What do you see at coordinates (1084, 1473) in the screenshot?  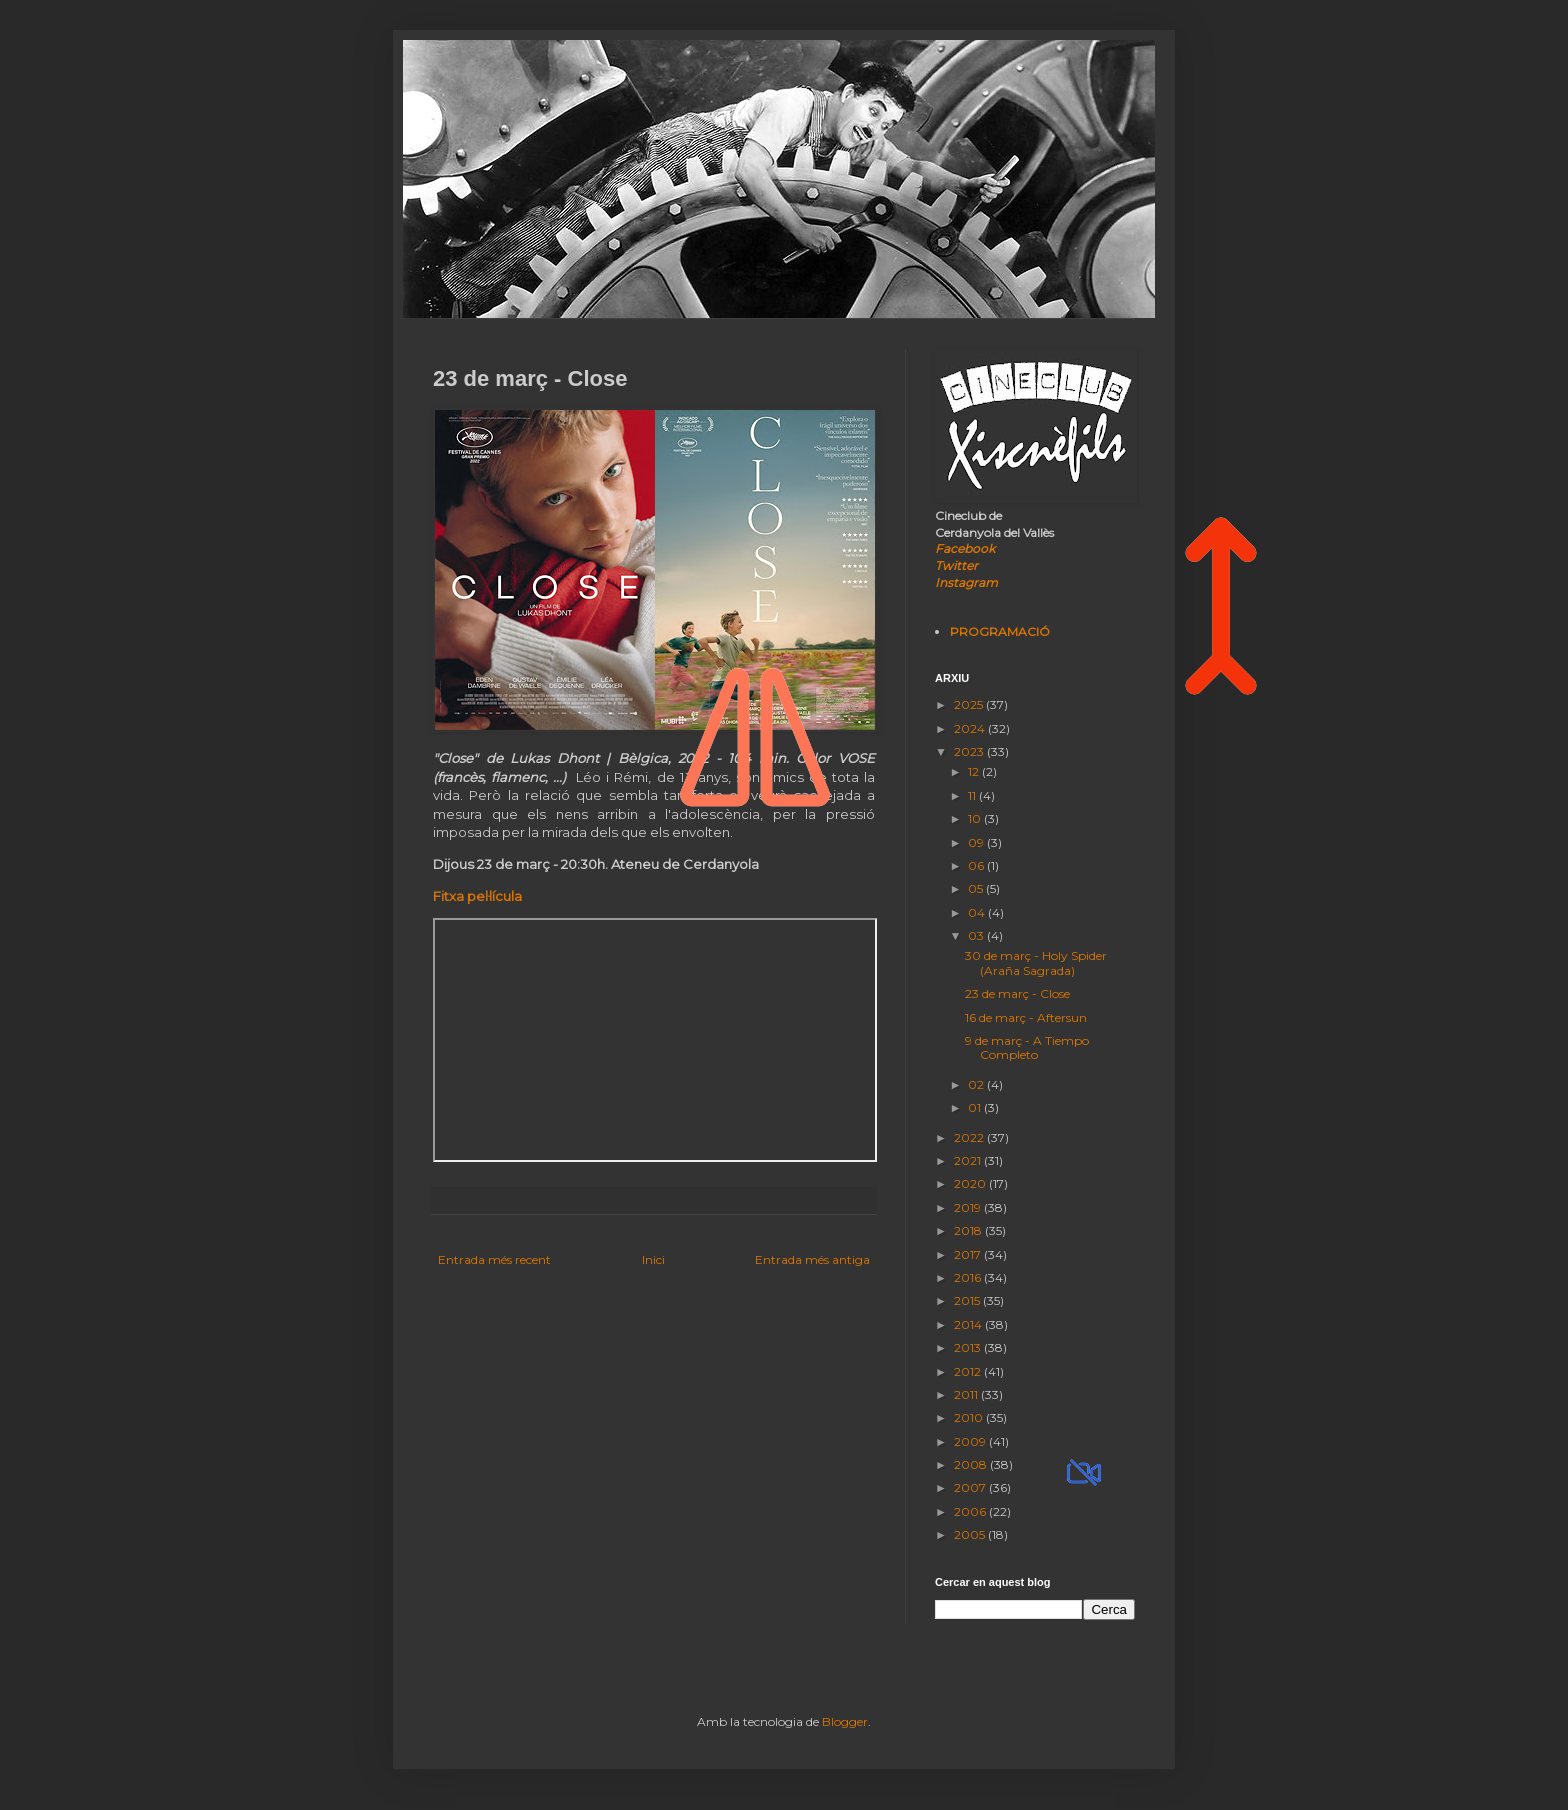 I see `turn off camera or disable video` at bounding box center [1084, 1473].